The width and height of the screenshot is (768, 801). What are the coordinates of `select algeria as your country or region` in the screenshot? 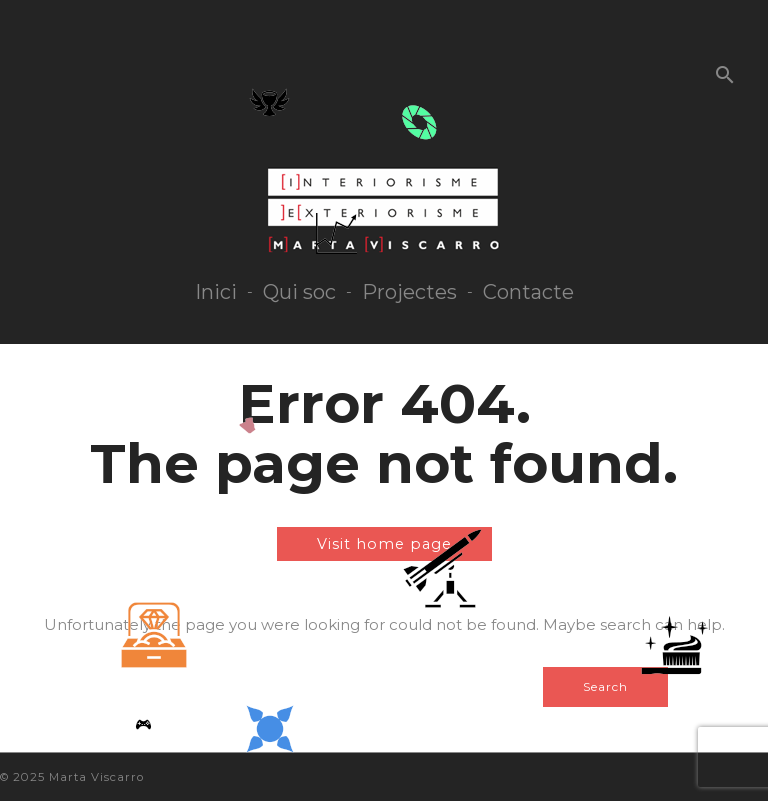 It's located at (247, 425).